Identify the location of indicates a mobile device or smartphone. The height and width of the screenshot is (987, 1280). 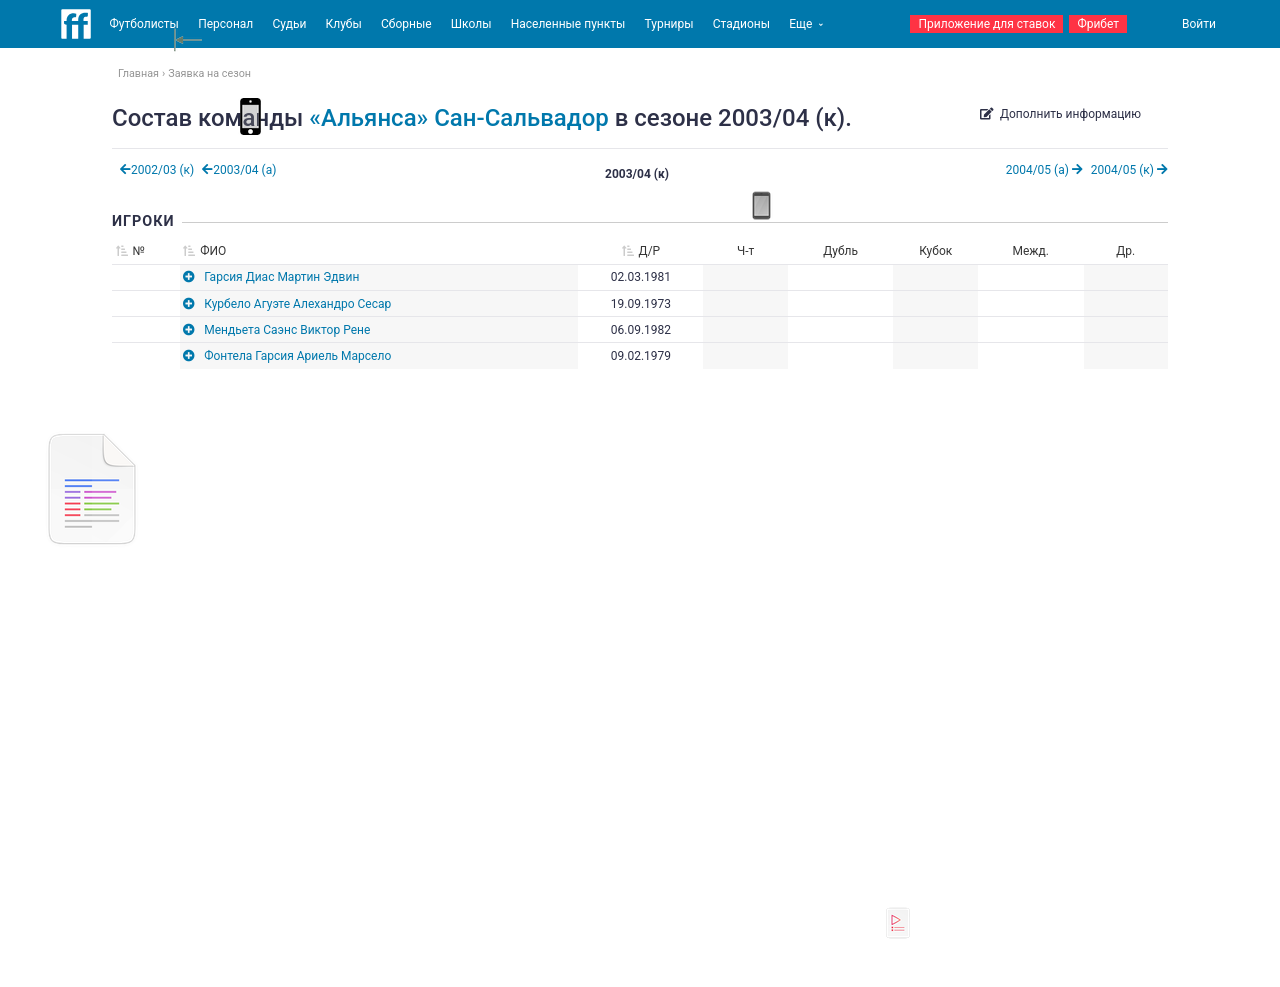
(761, 205).